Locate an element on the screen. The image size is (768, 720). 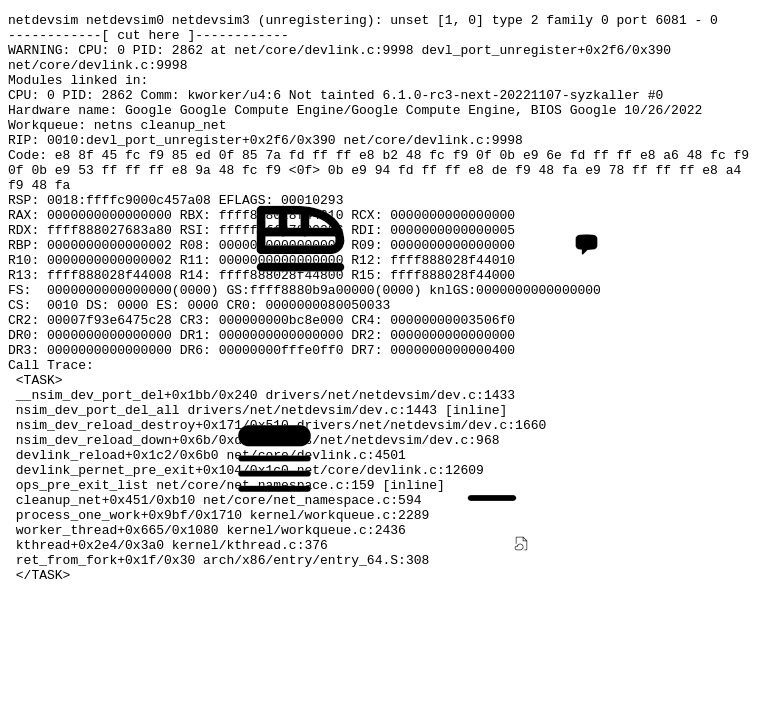
view train schedules or railway options is located at coordinates (300, 236).